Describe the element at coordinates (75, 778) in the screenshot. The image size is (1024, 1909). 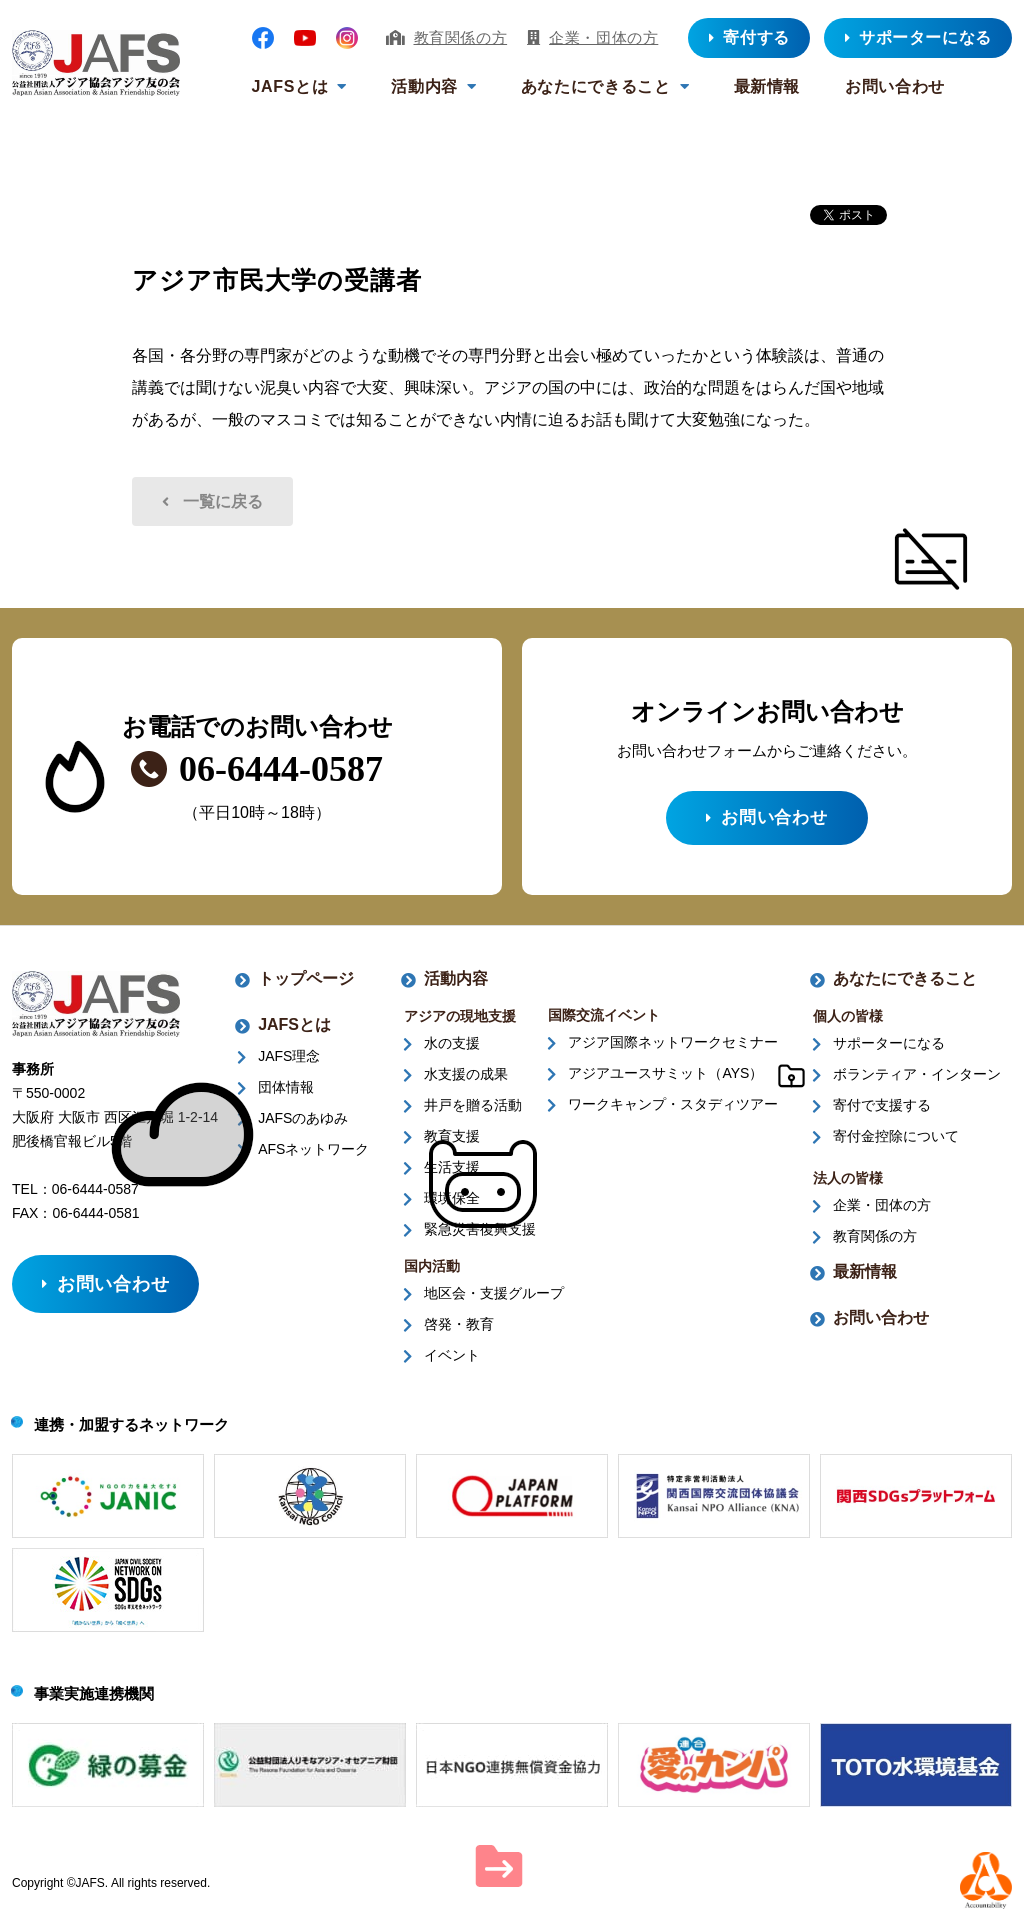
I see `indicates trending or popular content` at that location.